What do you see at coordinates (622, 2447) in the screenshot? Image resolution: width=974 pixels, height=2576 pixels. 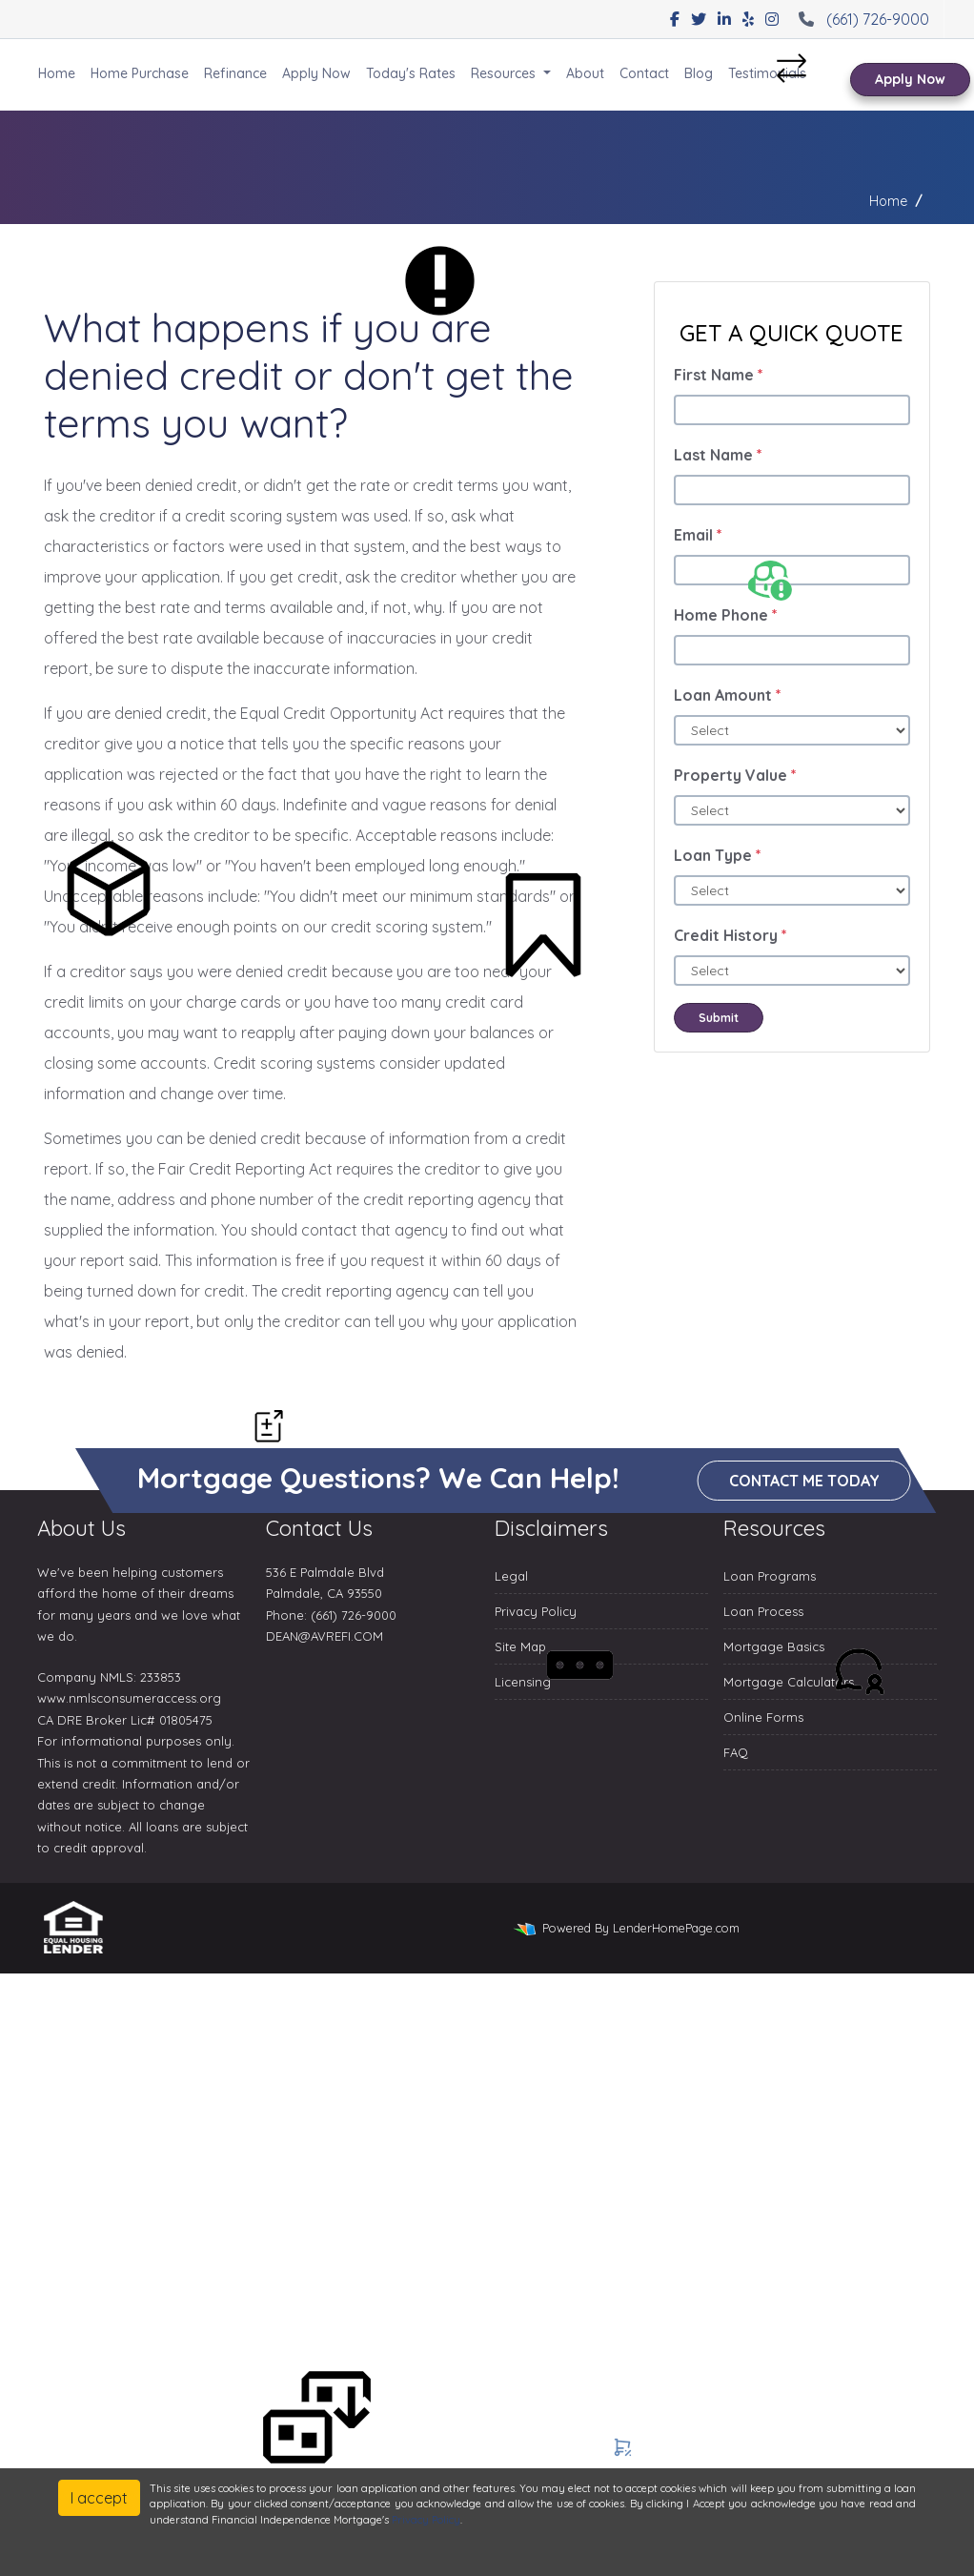 I see `view discounted items in your cart` at bounding box center [622, 2447].